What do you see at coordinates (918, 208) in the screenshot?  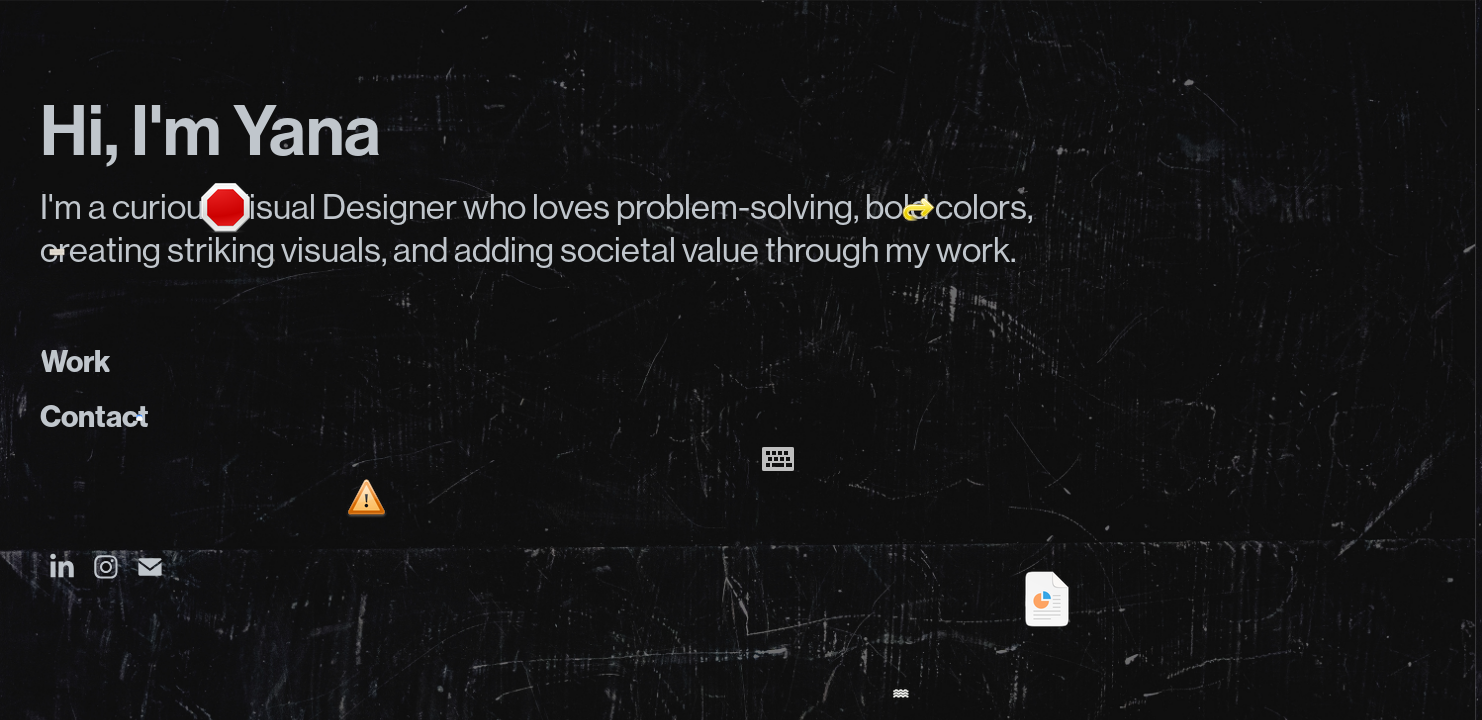 I see `redo last undone action` at bounding box center [918, 208].